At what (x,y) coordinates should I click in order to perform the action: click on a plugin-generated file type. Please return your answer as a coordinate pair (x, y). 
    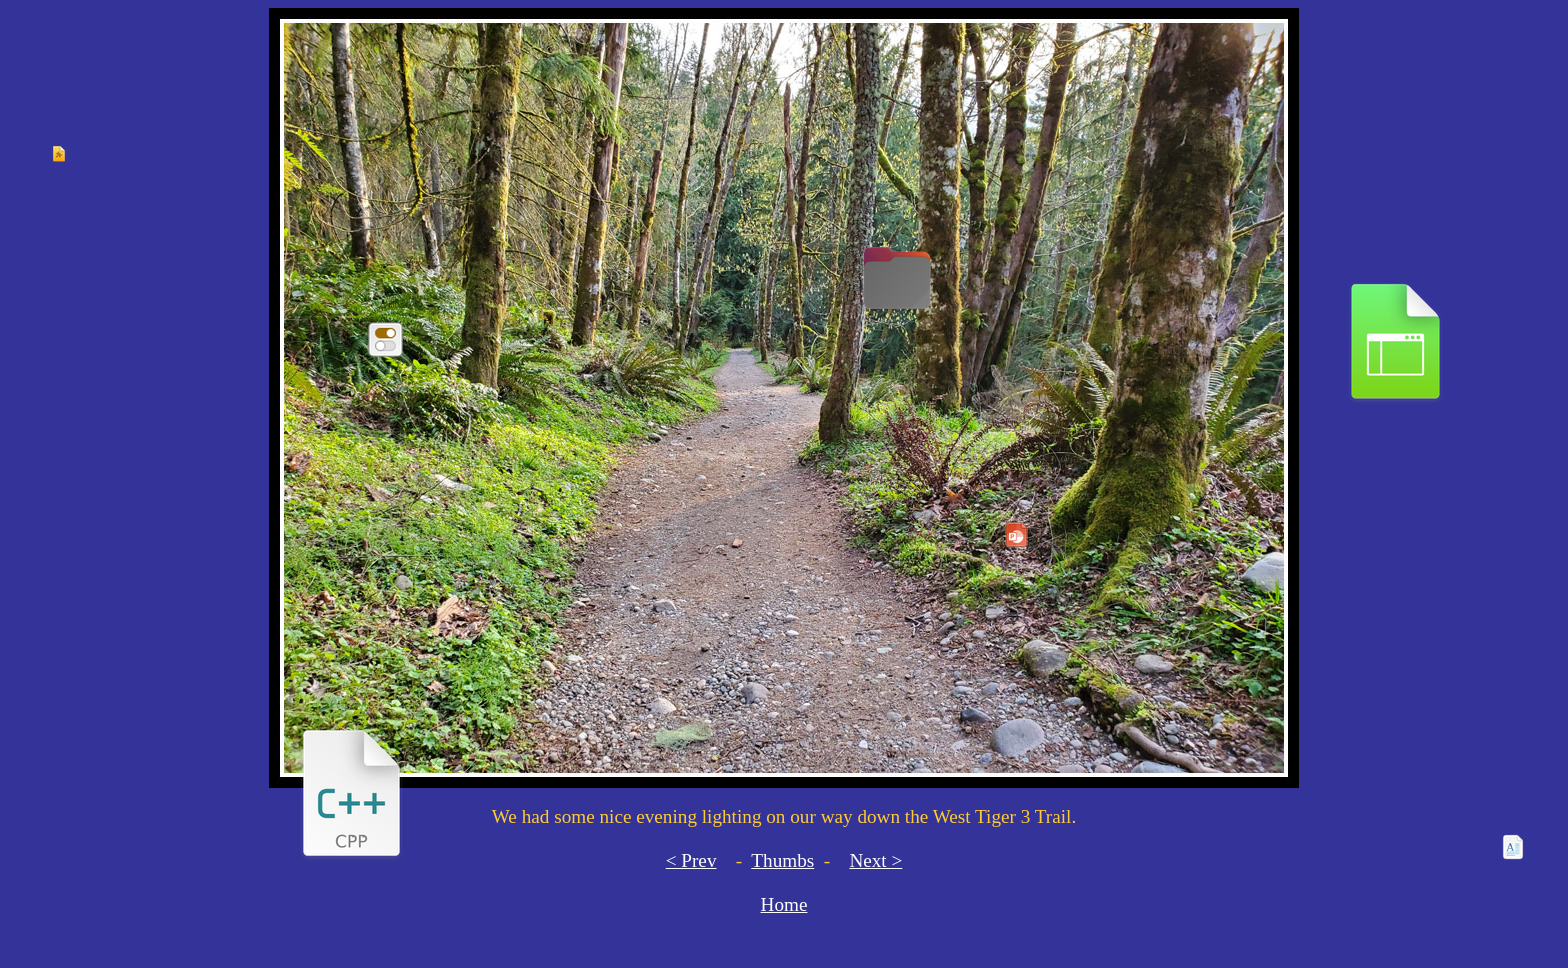
    Looking at the image, I should click on (59, 154).